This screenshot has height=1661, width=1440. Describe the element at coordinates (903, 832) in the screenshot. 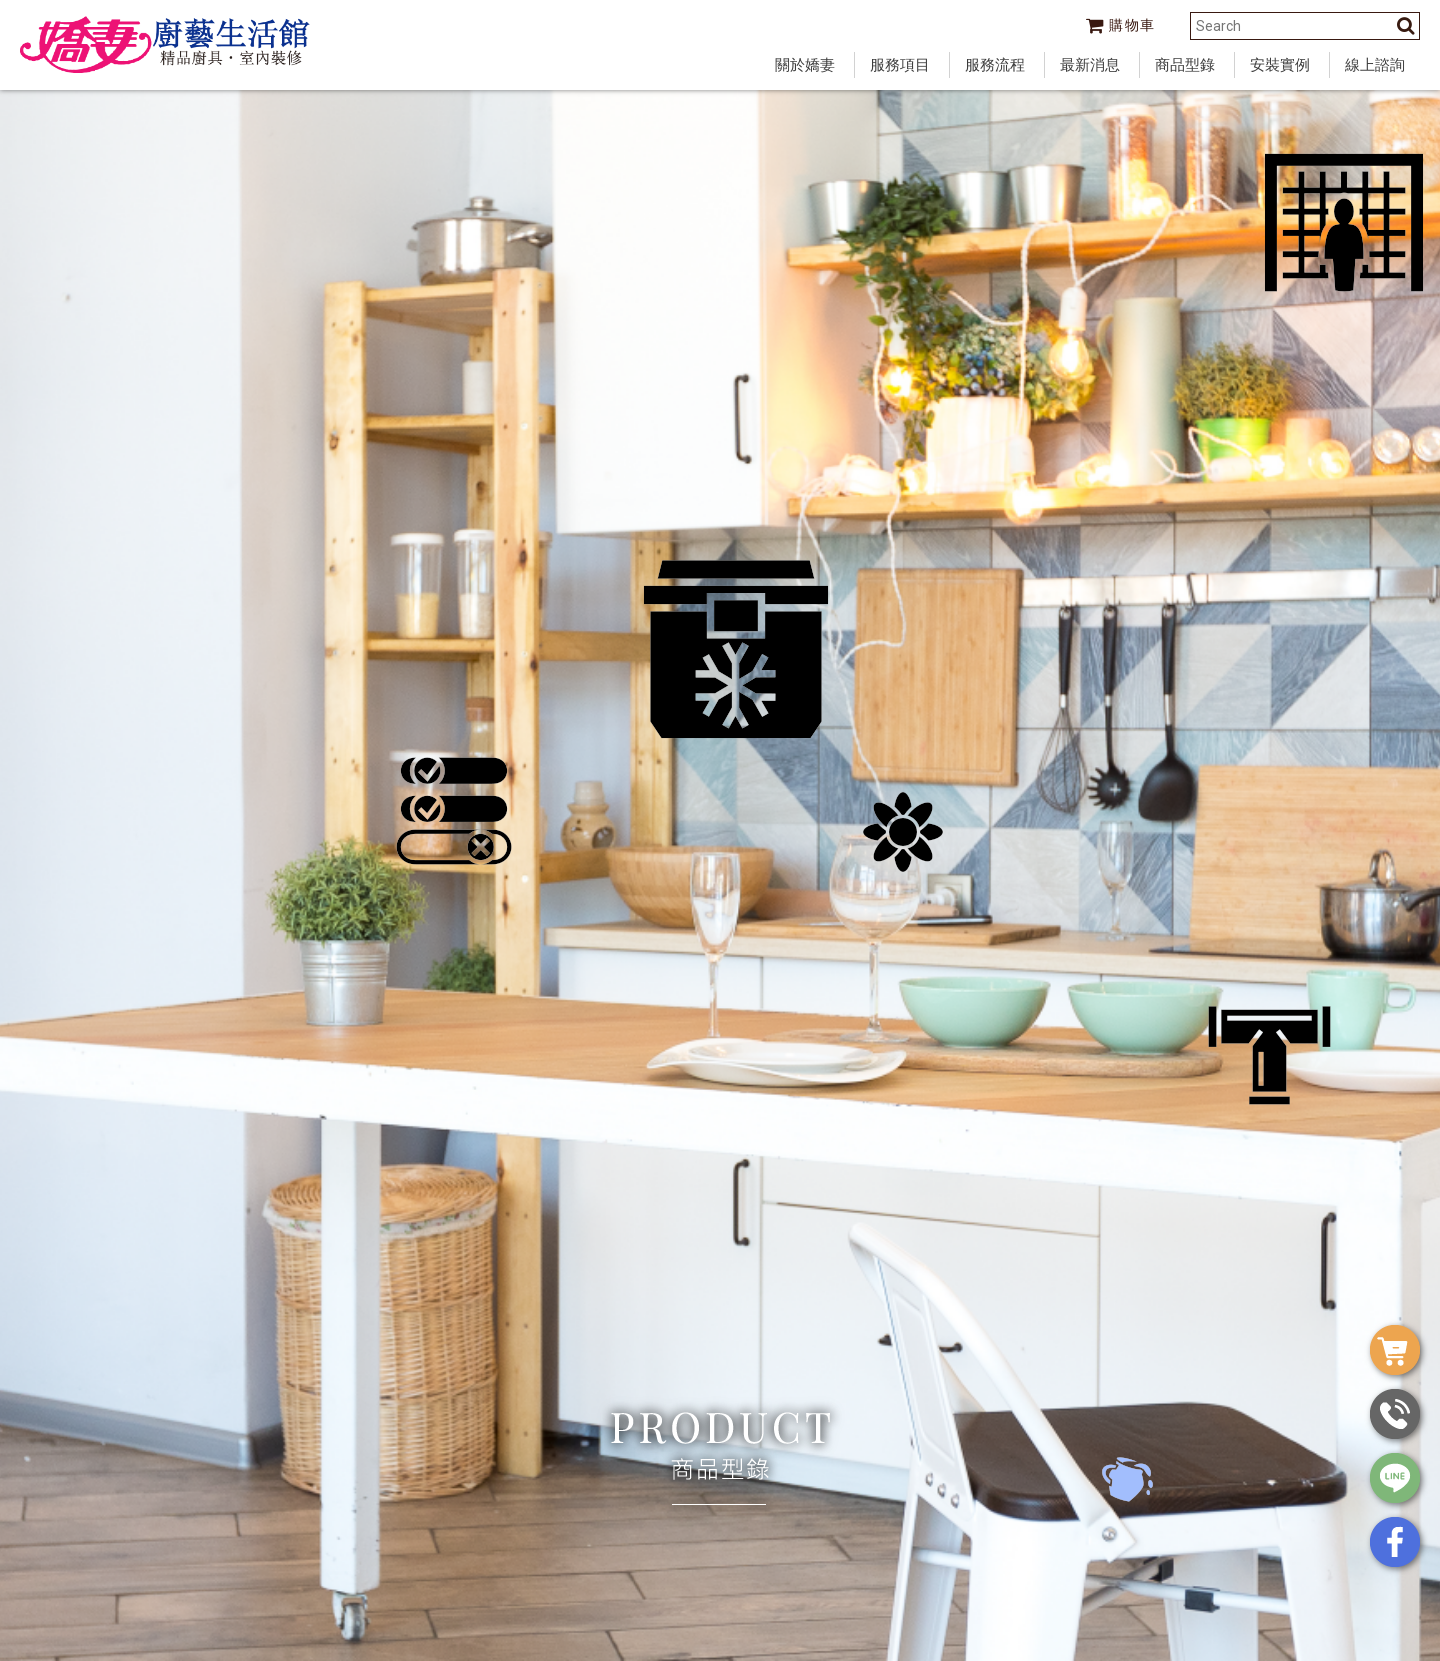

I see `decorative floral badge or achievement emblem` at that location.